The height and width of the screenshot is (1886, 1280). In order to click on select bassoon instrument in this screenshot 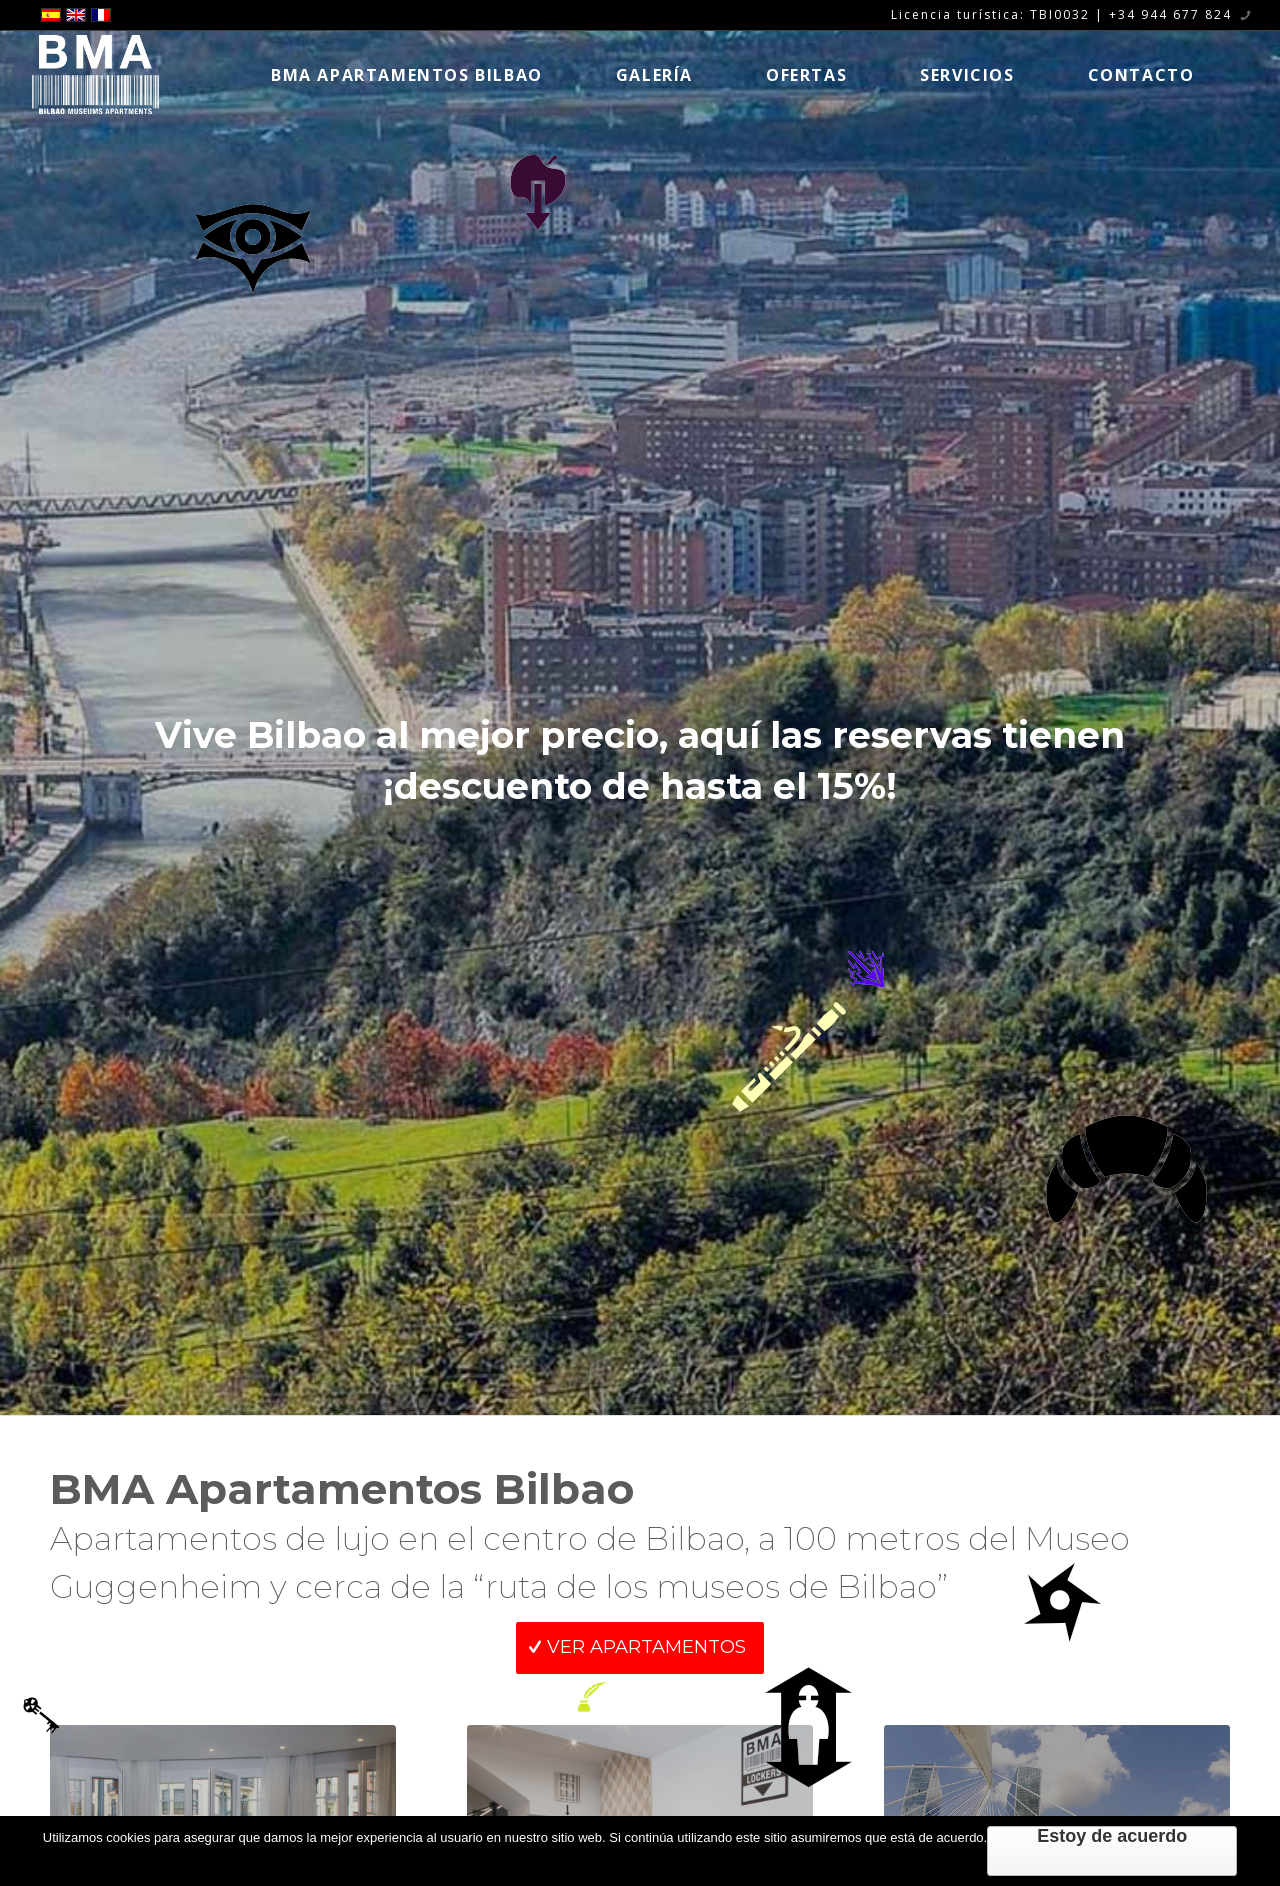, I will do `click(789, 1057)`.